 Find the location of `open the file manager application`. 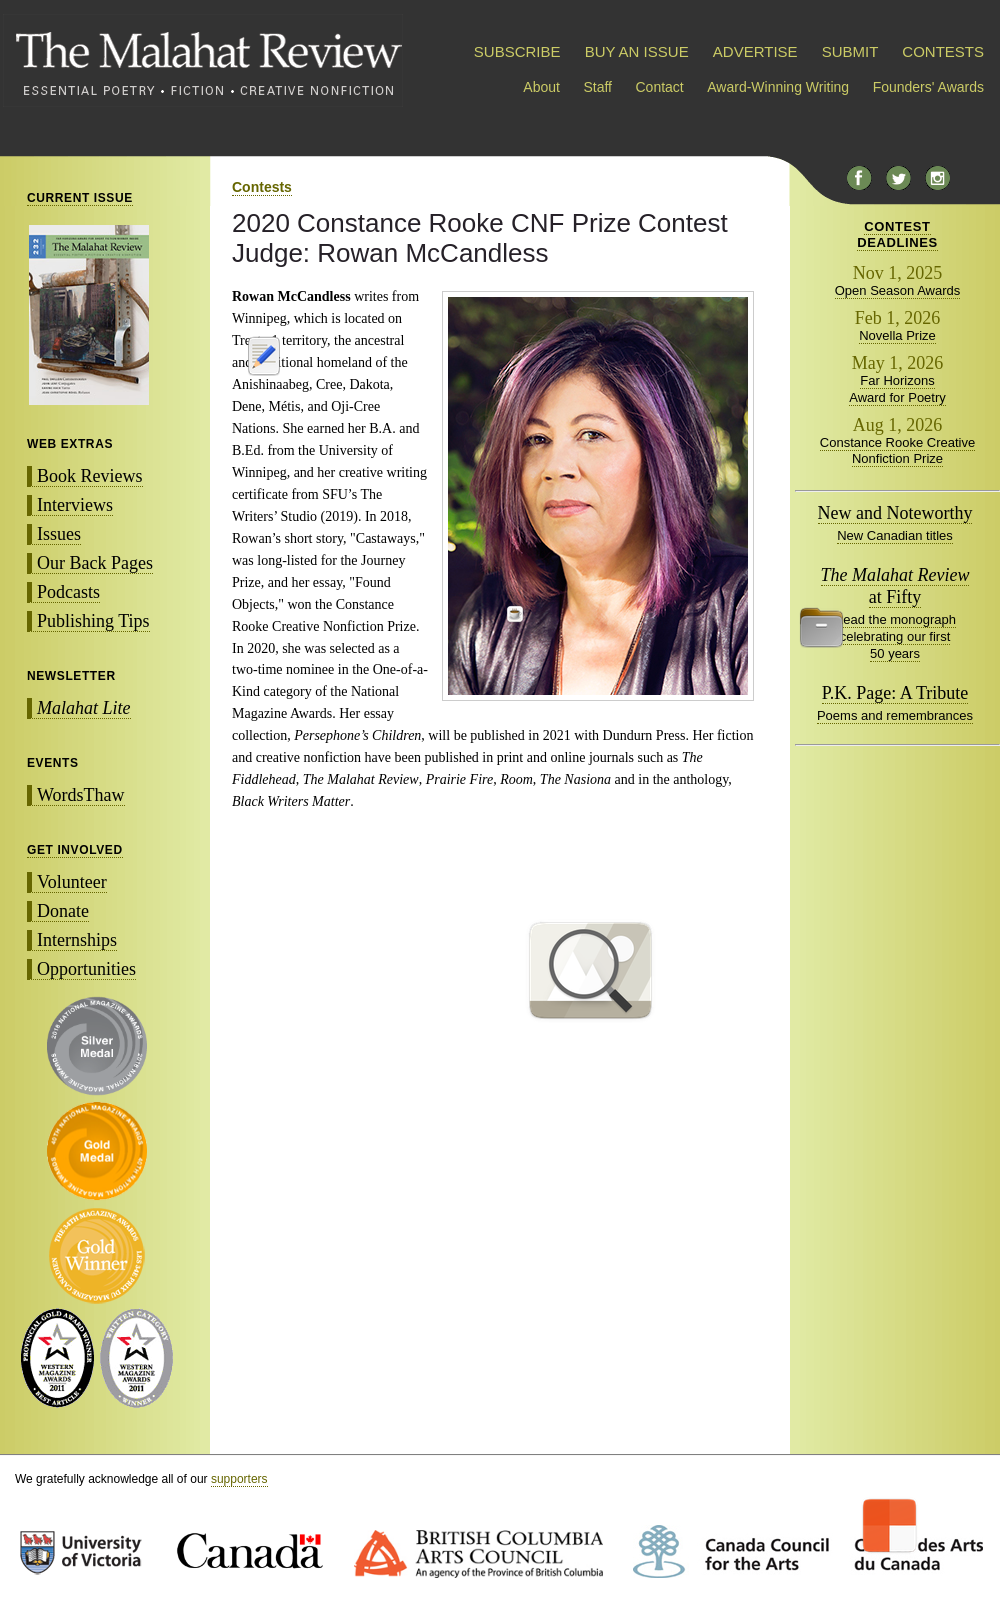

open the file manager application is located at coordinates (821, 627).